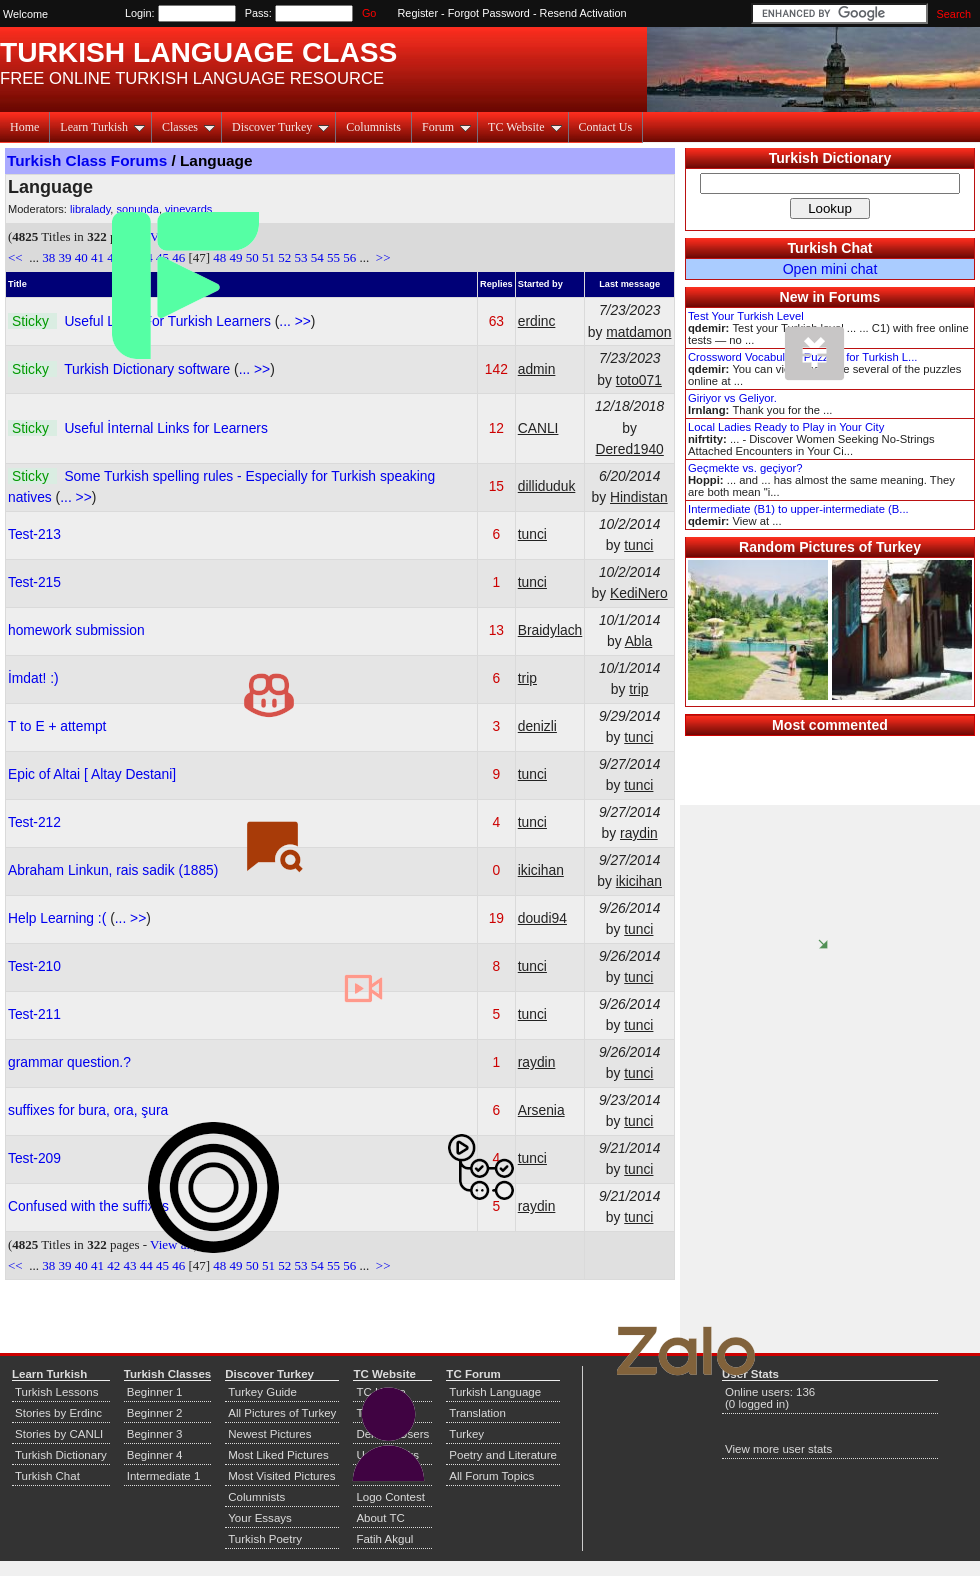  Describe the element at coordinates (185, 285) in the screenshot. I see `open FreeTube app` at that location.